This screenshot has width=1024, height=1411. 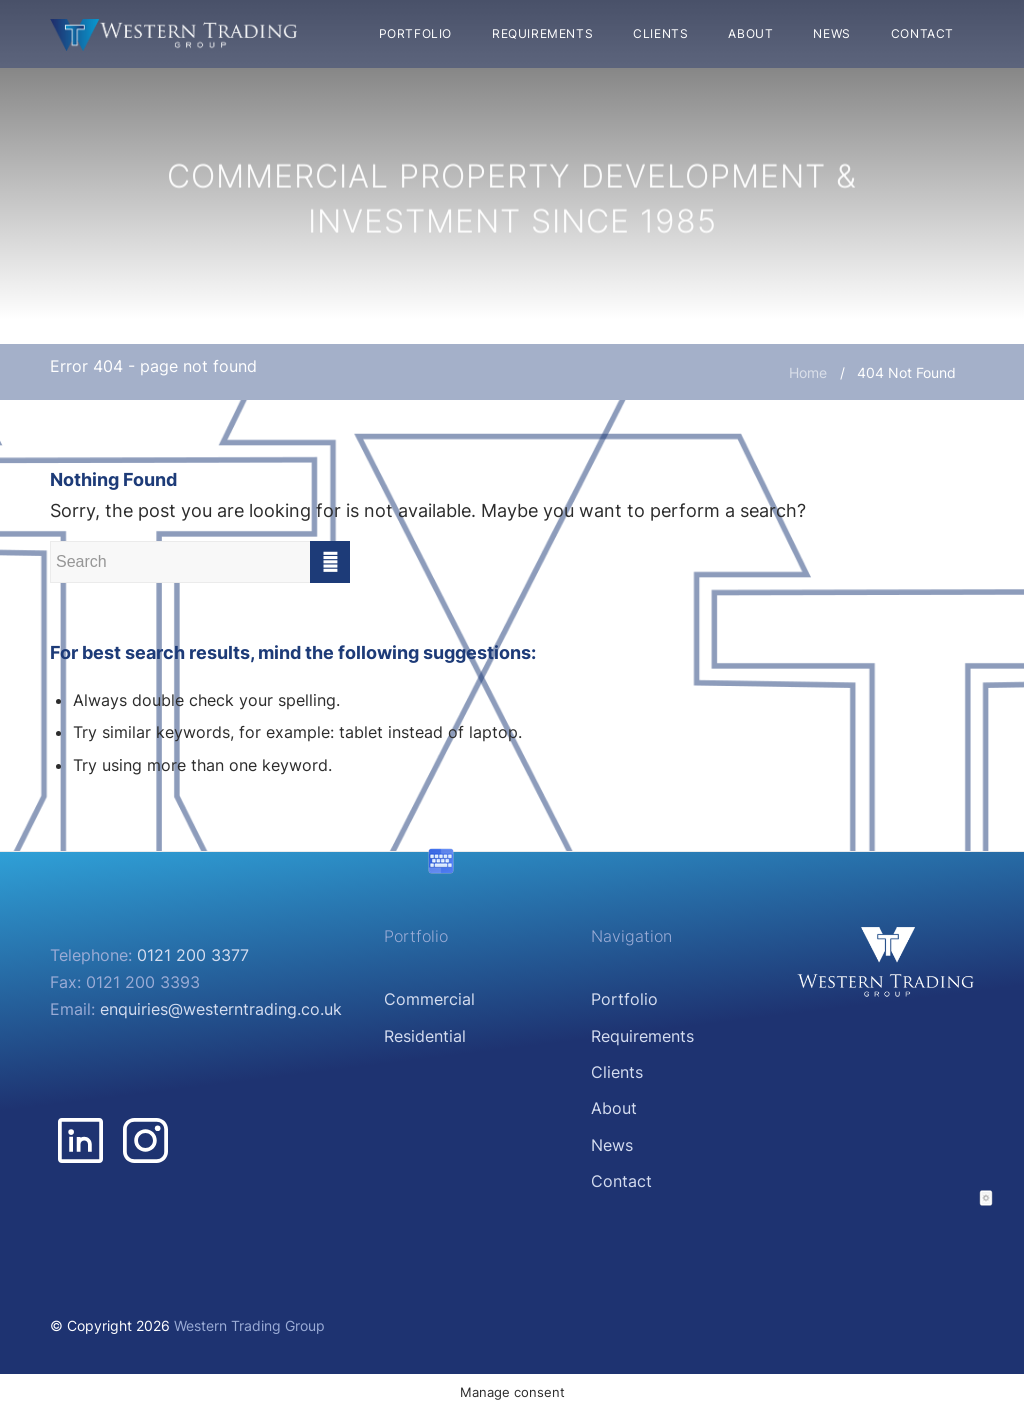 I want to click on a desktop application shortcut file, so click(x=986, y=1198).